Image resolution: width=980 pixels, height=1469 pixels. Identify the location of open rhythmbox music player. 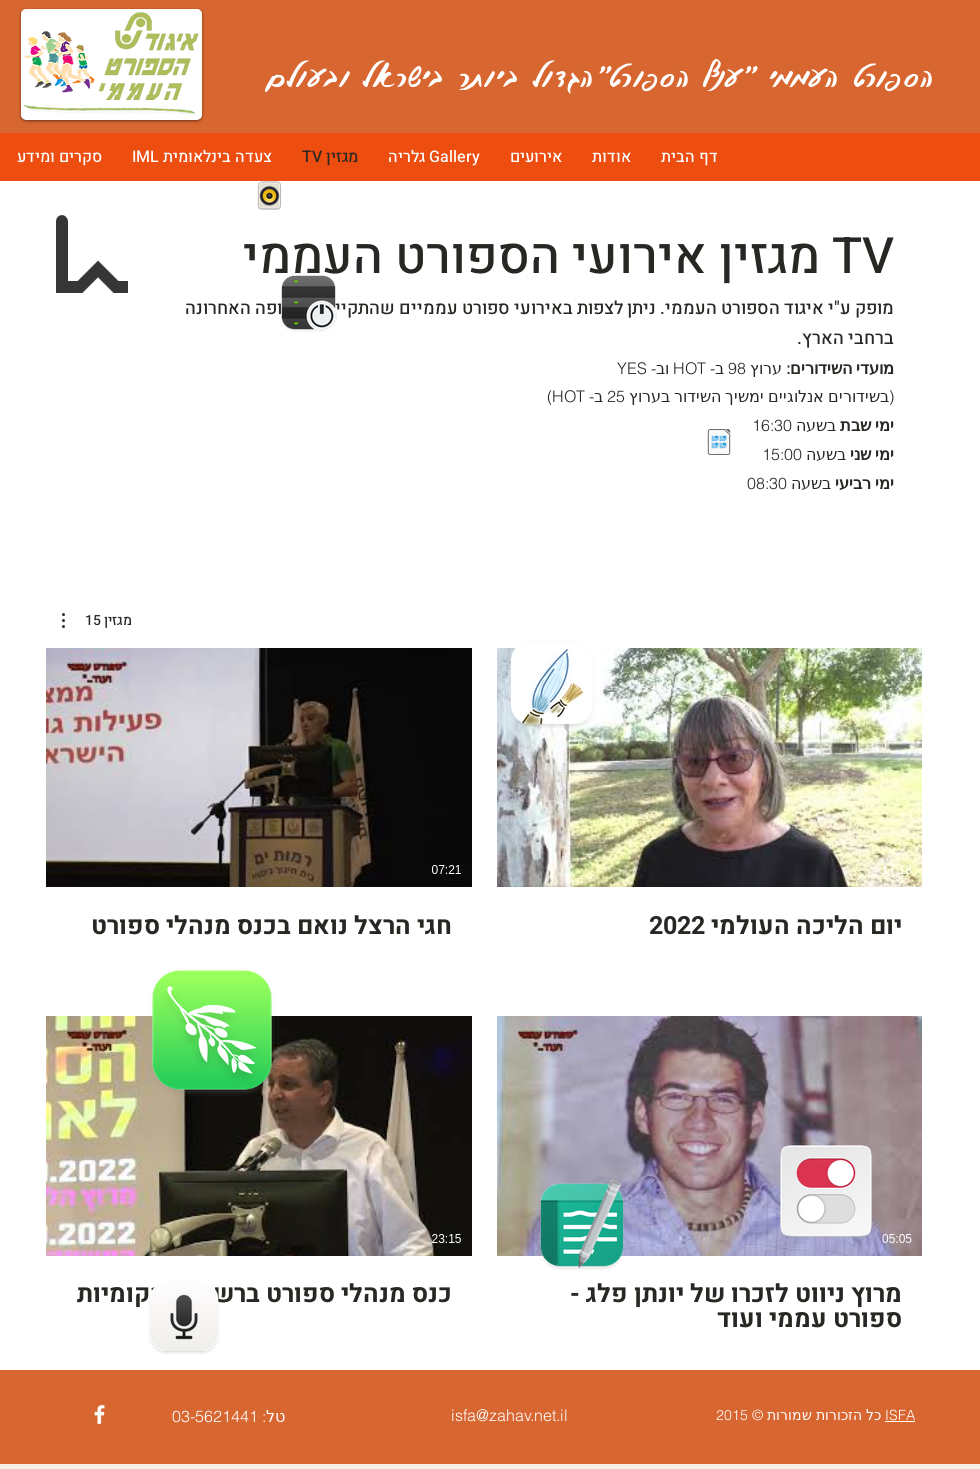
(269, 195).